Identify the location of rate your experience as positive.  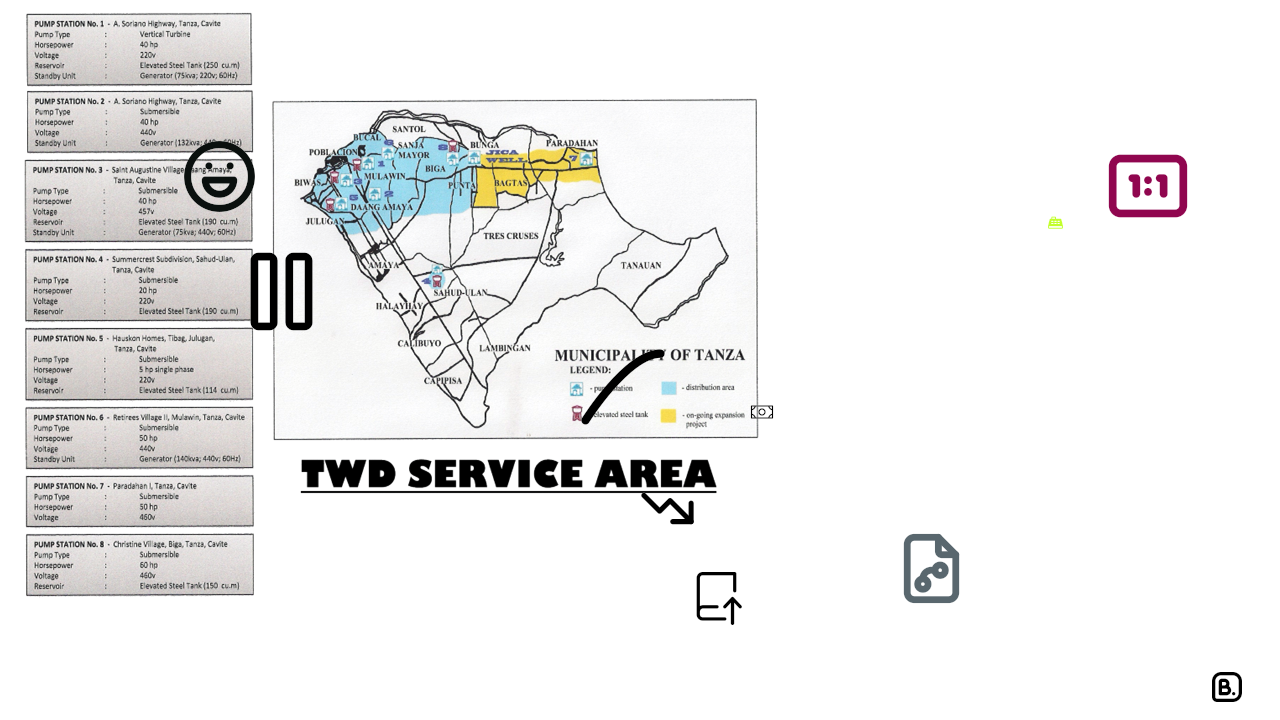
(219, 176).